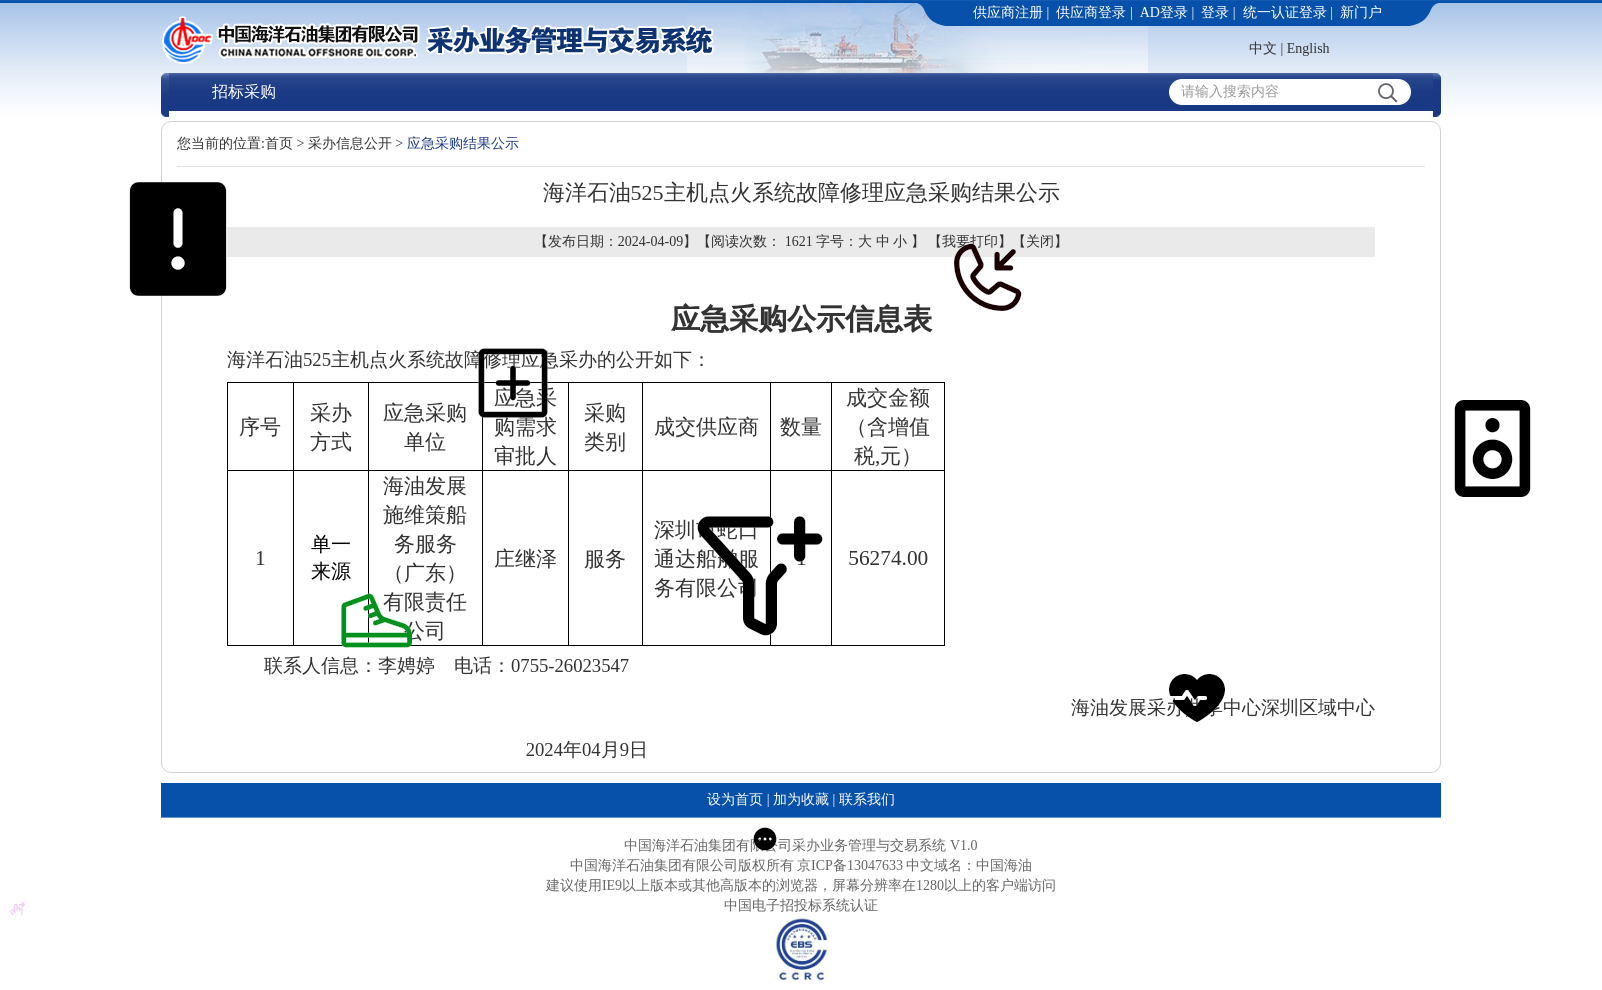 This screenshot has width=1602, height=990. I want to click on add a new filter, so click(760, 573).